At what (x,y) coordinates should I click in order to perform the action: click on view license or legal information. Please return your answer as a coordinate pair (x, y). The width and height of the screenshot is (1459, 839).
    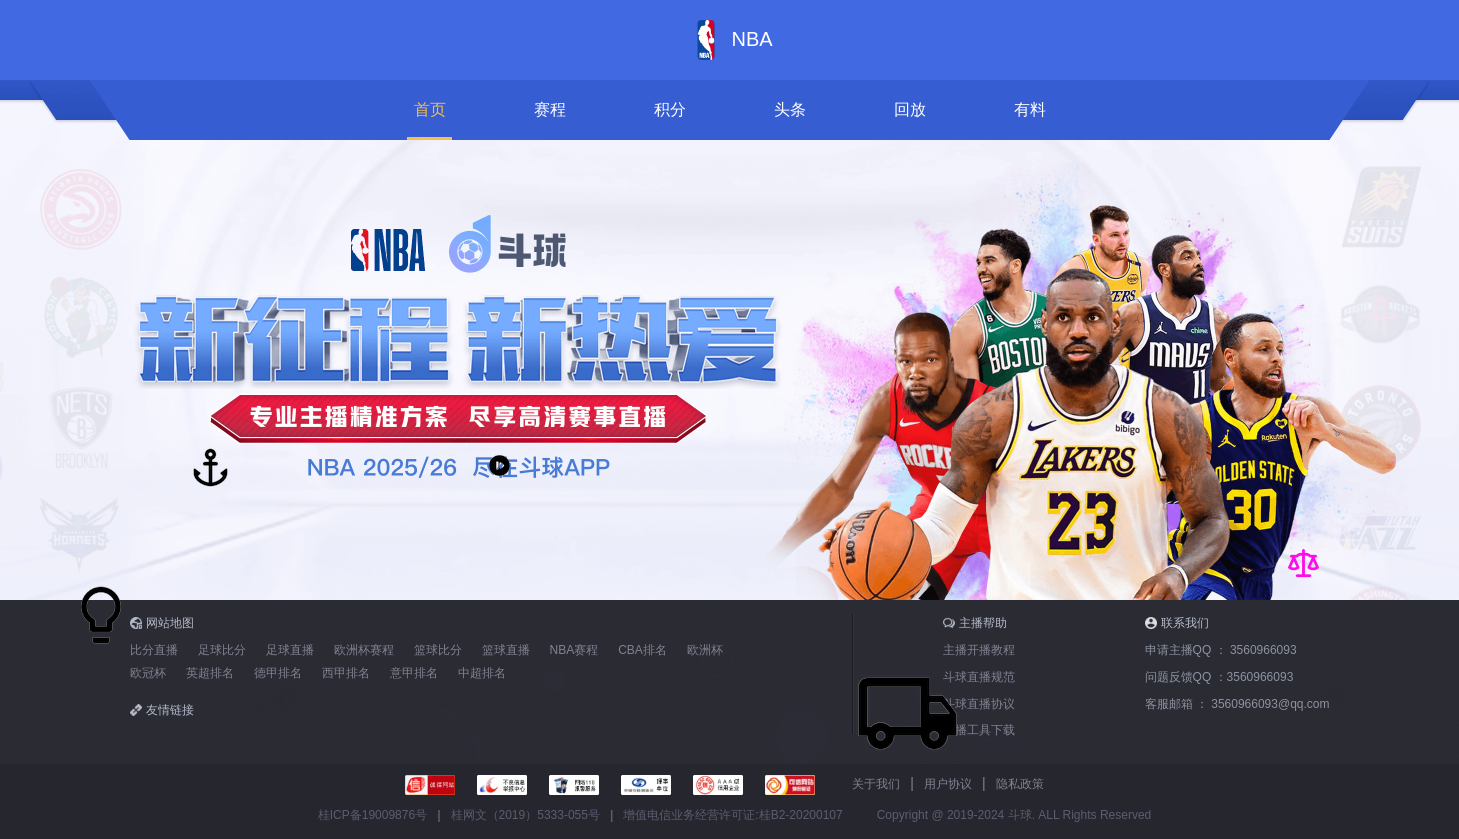
    Looking at the image, I should click on (1303, 564).